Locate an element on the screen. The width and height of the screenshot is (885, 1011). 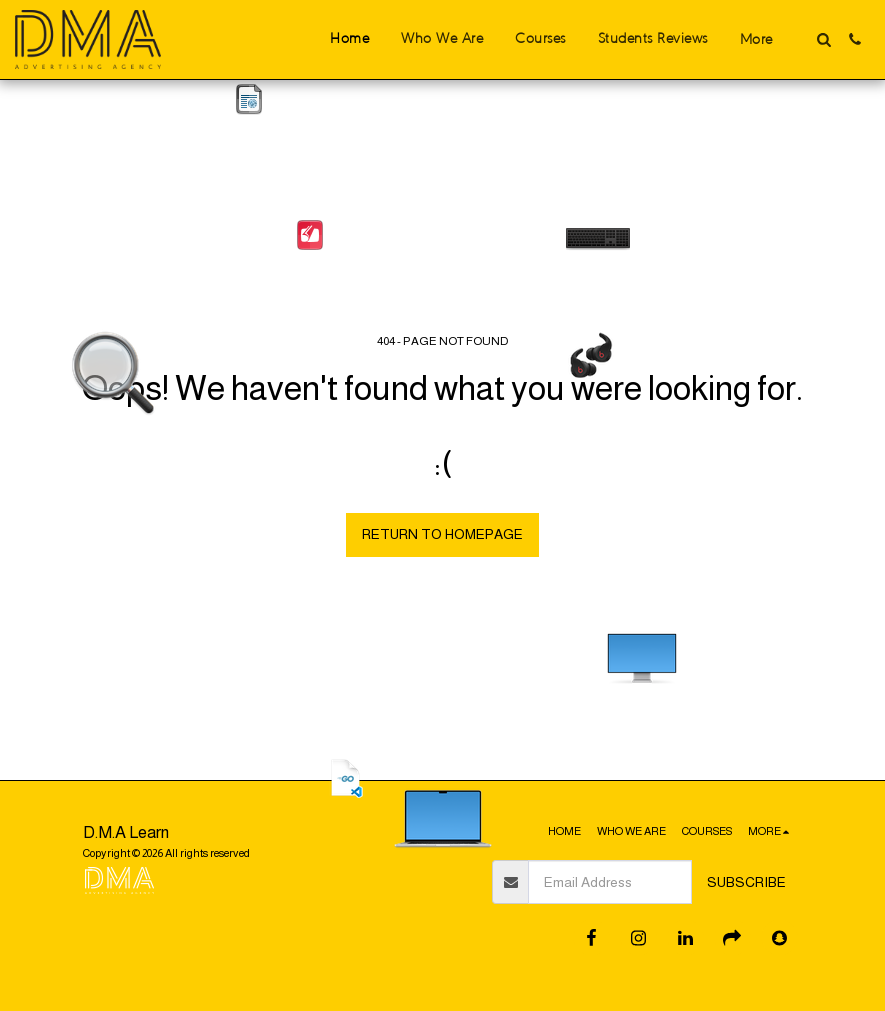
connect beats fit pro earbuds via bluetooth is located at coordinates (591, 356).